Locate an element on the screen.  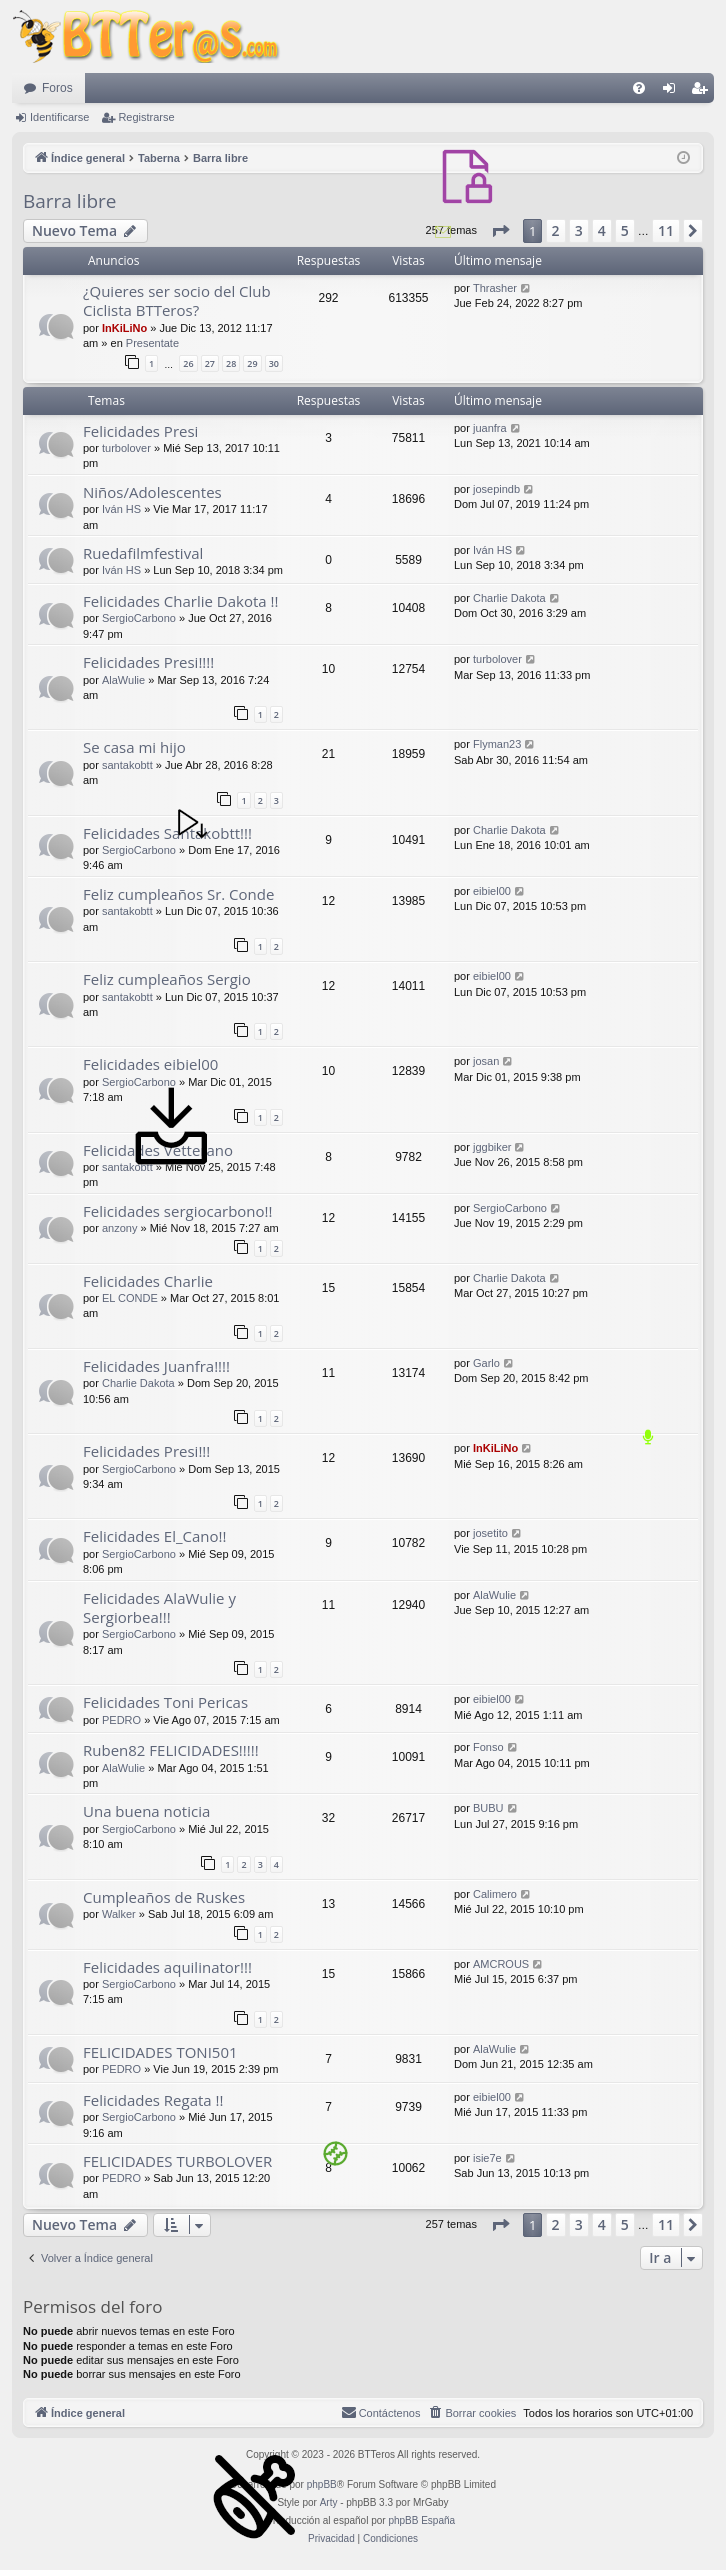
run code below current selection is located at coordinates (192, 823).